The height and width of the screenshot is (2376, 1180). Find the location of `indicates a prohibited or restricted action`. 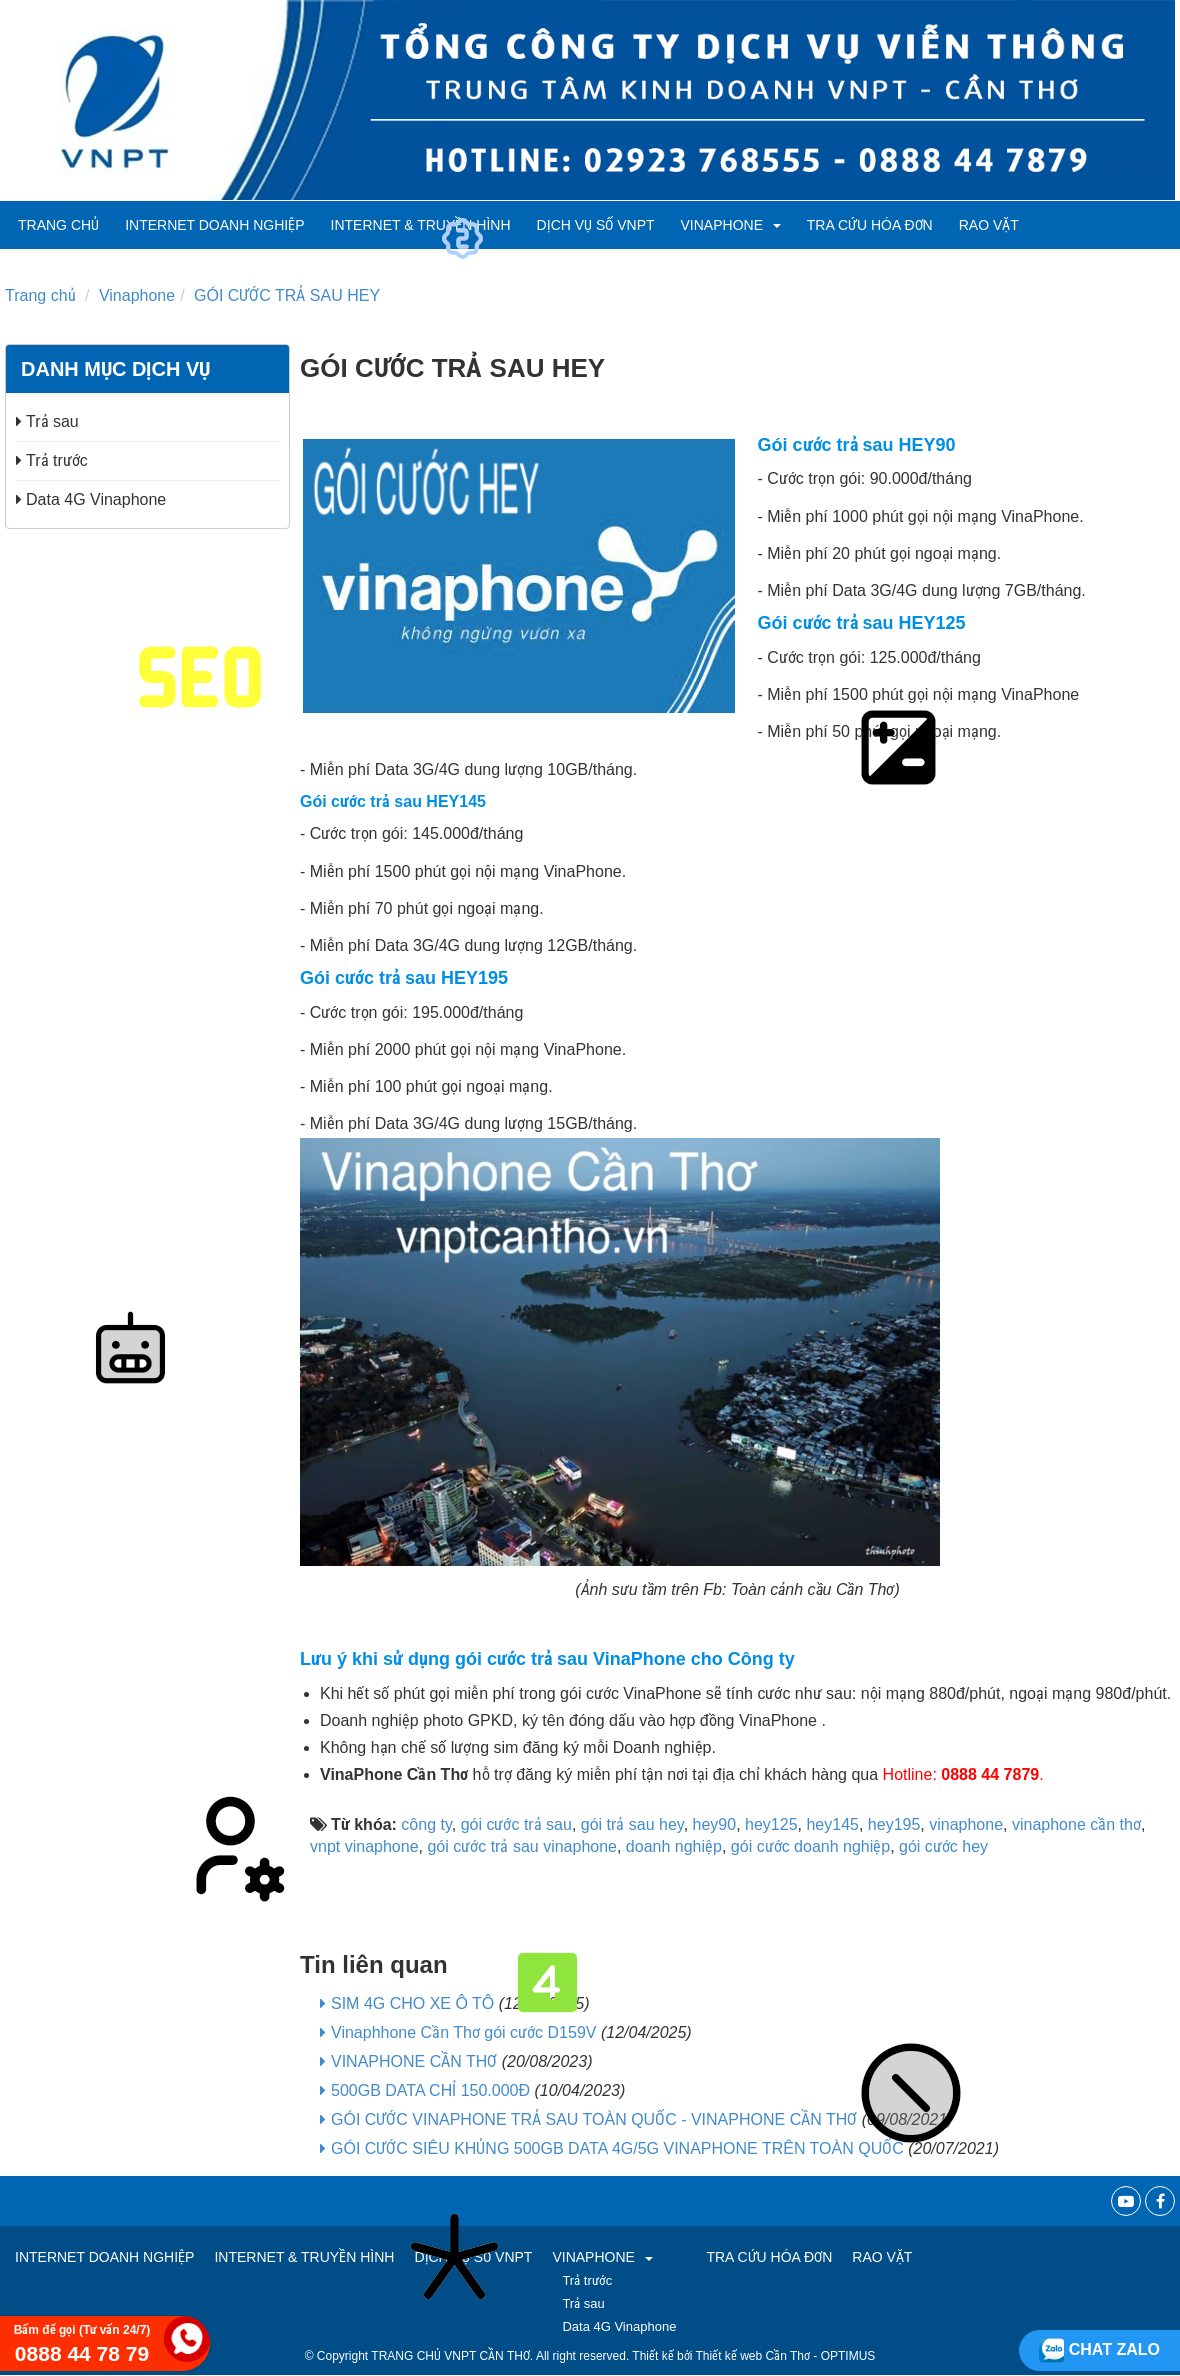

indicates a prohibited or restricted action is located at coordinates (911, 2093).